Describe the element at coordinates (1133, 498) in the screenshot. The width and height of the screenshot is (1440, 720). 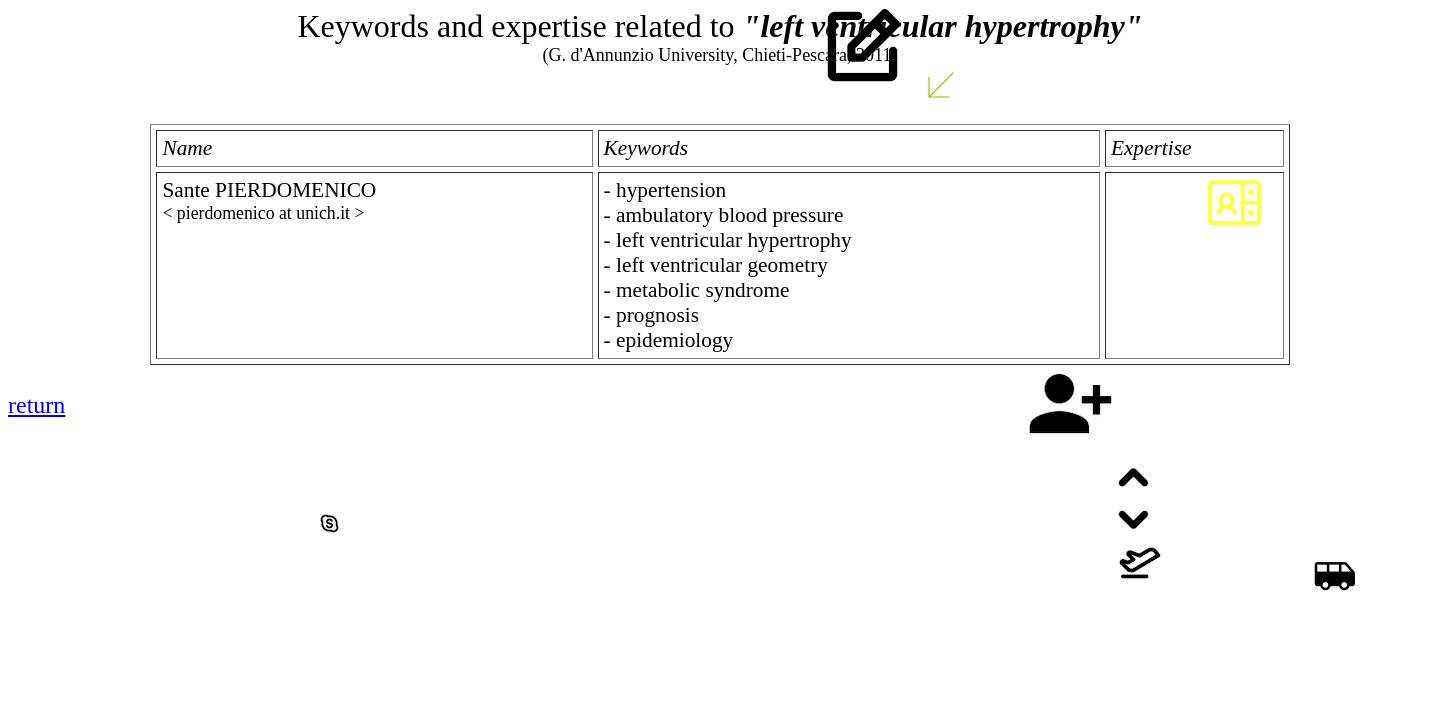
I see `expand to show more content` at that location.